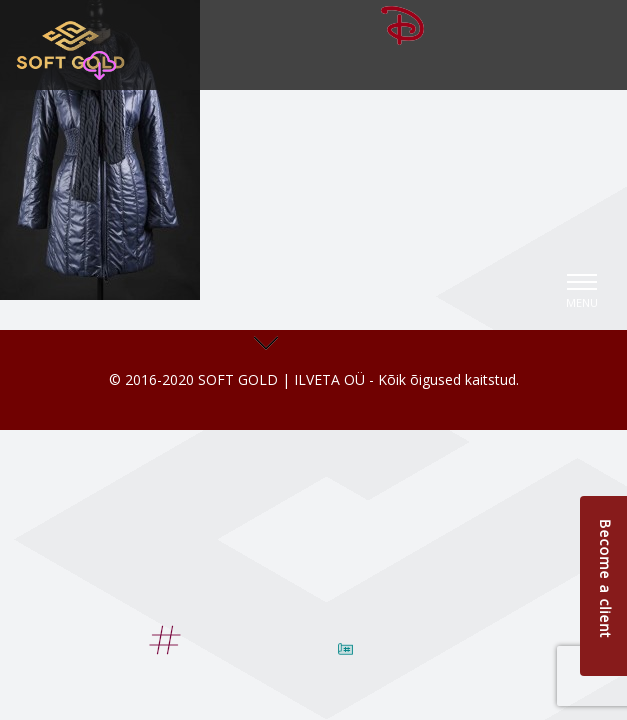 Image resolution: width=627 pixels, height=720 pixels. I want to click on view project blueprints or technical plans, so click(345, 649).